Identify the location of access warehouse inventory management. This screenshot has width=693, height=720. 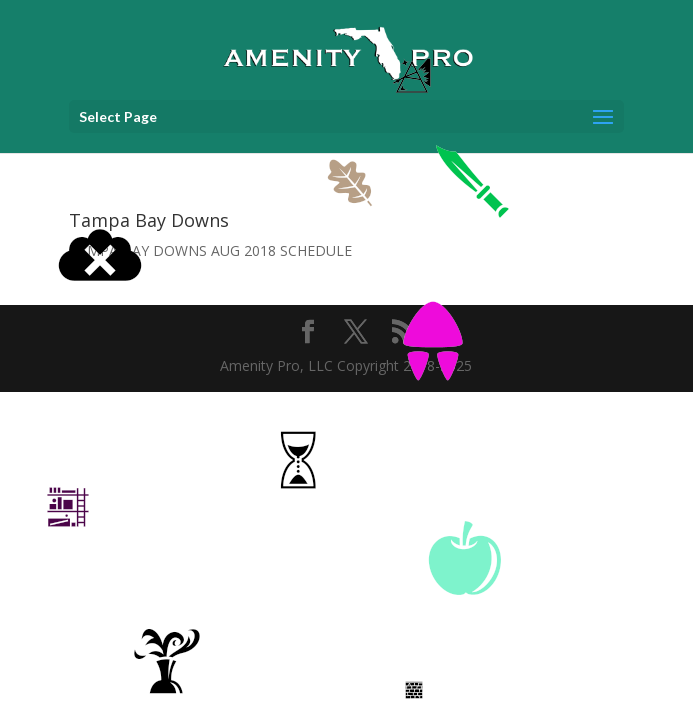
(68, 506).